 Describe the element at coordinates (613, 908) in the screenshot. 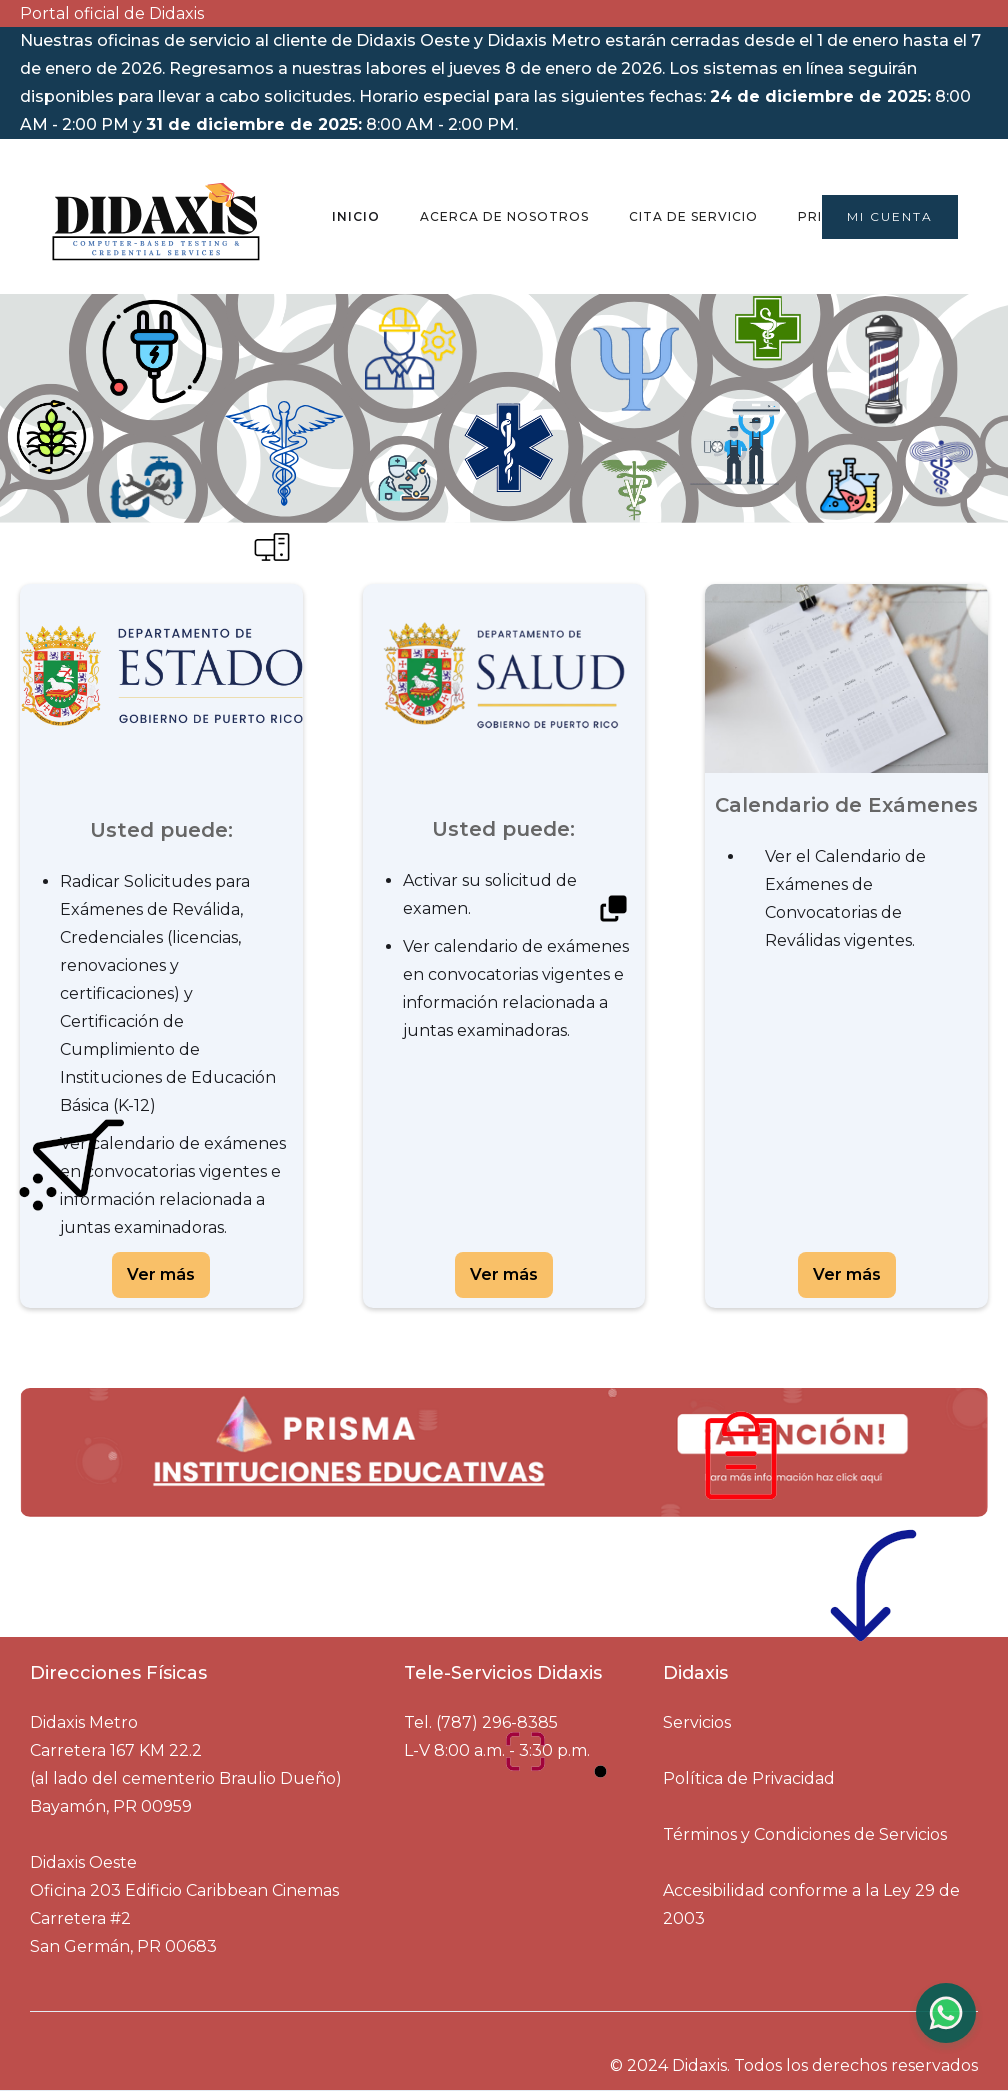

I see `duplicate or copy an item` at that location.